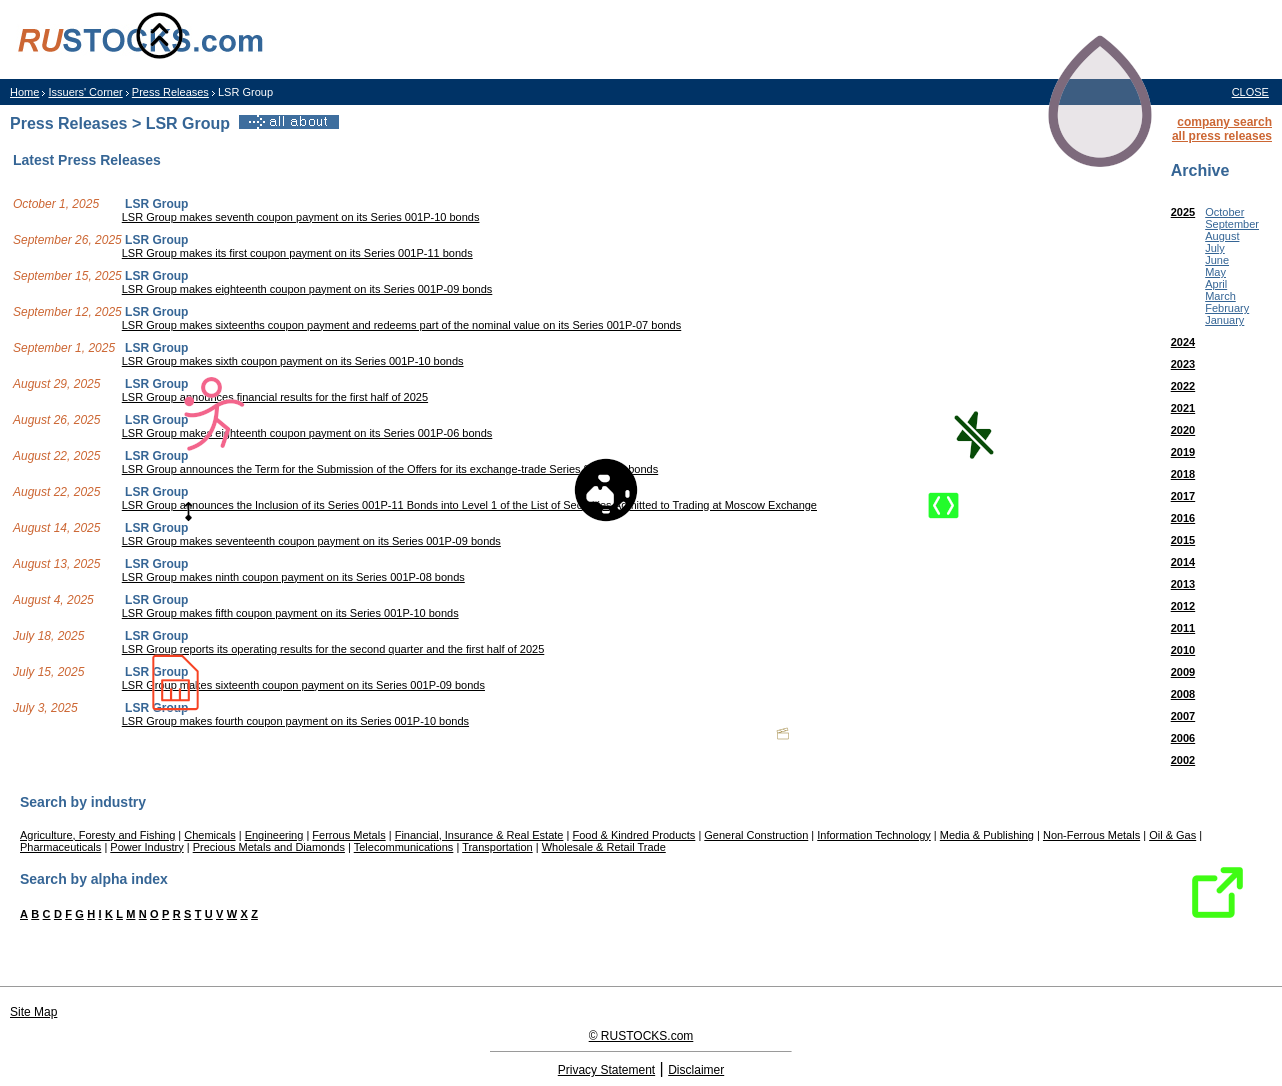  What do you see at coordinates (606, 490) in the screenshot?
I see `select oceania or australia/pacific region` at bounding box center [606, 490].